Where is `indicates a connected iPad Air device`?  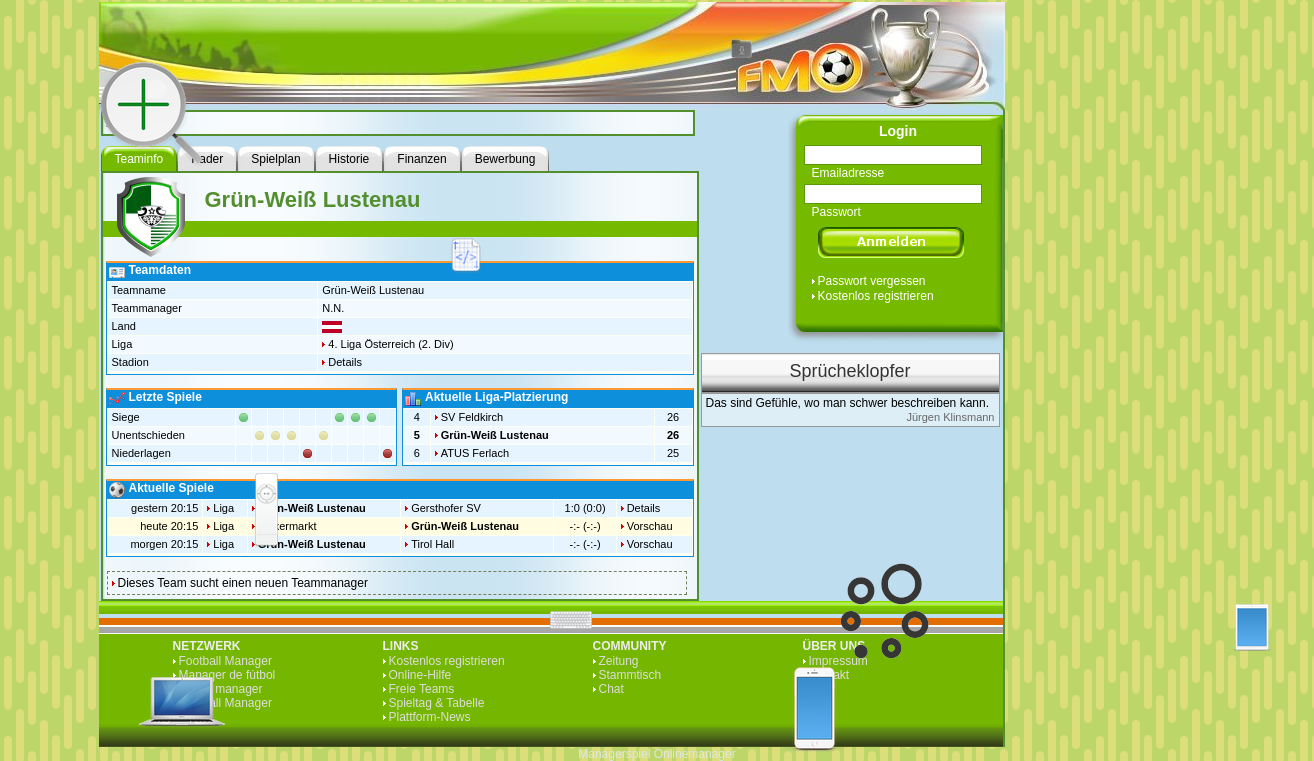 indicates a connected iPad Air device is located at coordinates (1252, 627).